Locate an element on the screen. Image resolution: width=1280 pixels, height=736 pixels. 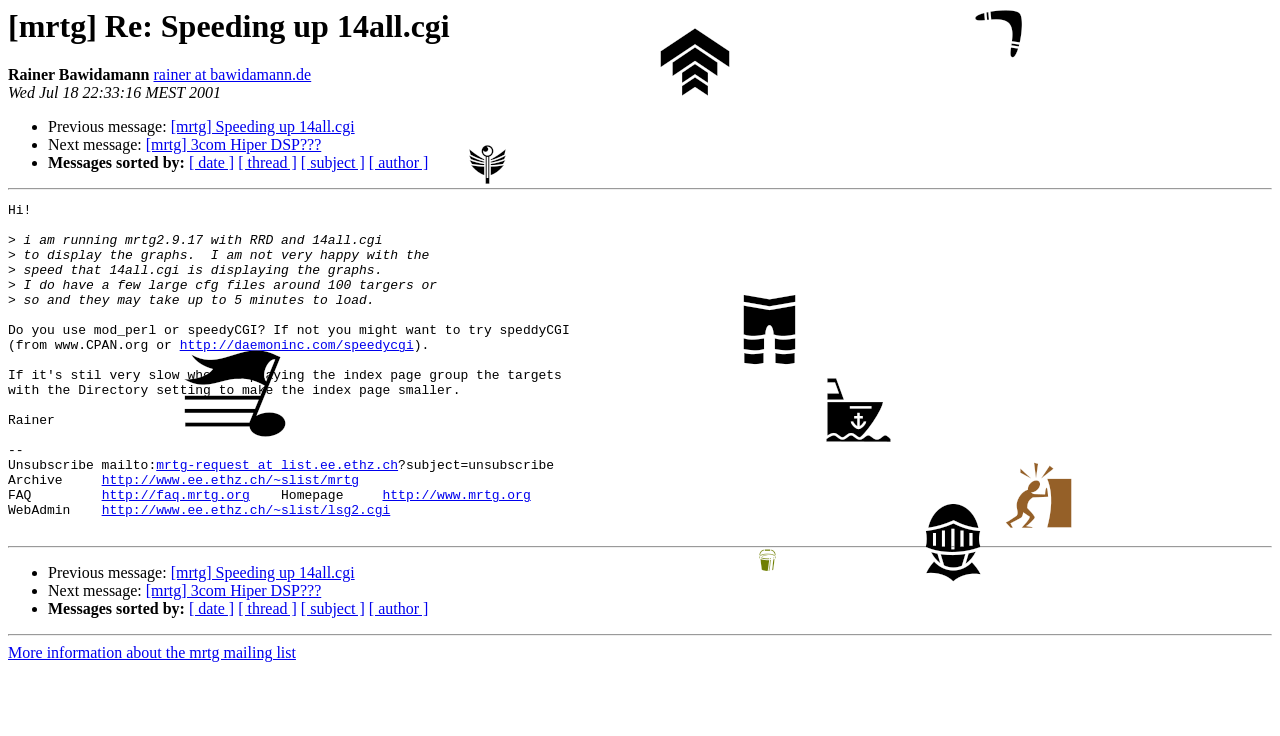
equip armored leg gear is located at coordinates (769, 329).